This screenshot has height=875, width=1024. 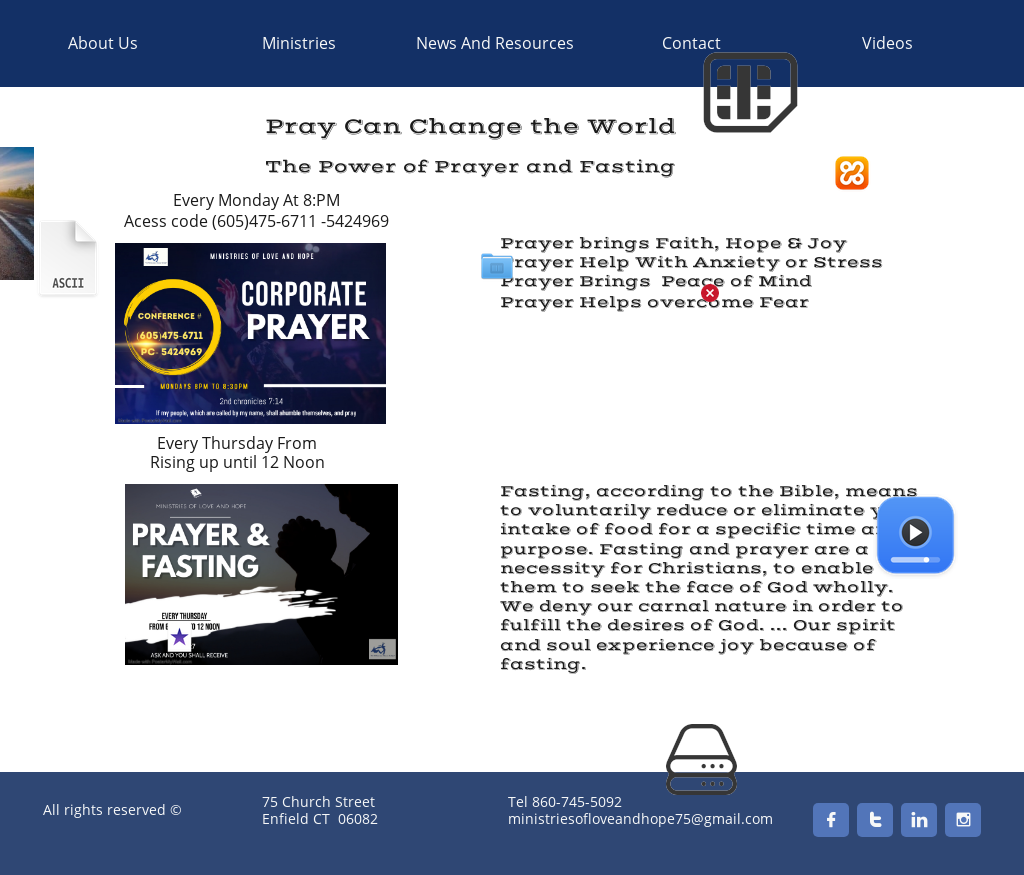 What do you see at coordinates (710, 293) in the screenshot?
I see `cancel or close the calculator` at bounding box center [710, 293].